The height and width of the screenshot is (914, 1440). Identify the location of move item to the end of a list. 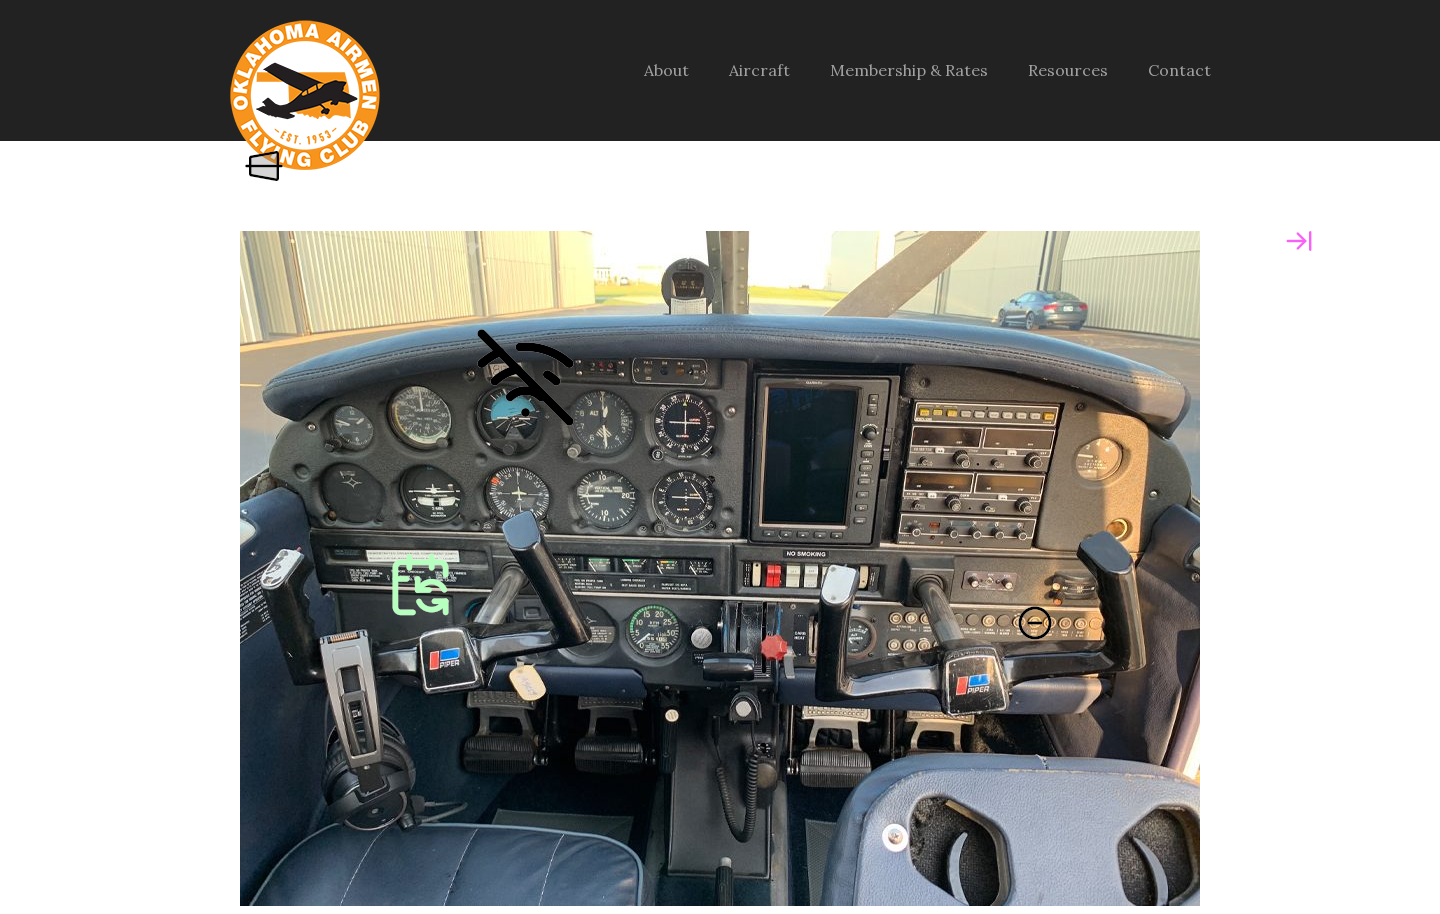
(1299, 241).